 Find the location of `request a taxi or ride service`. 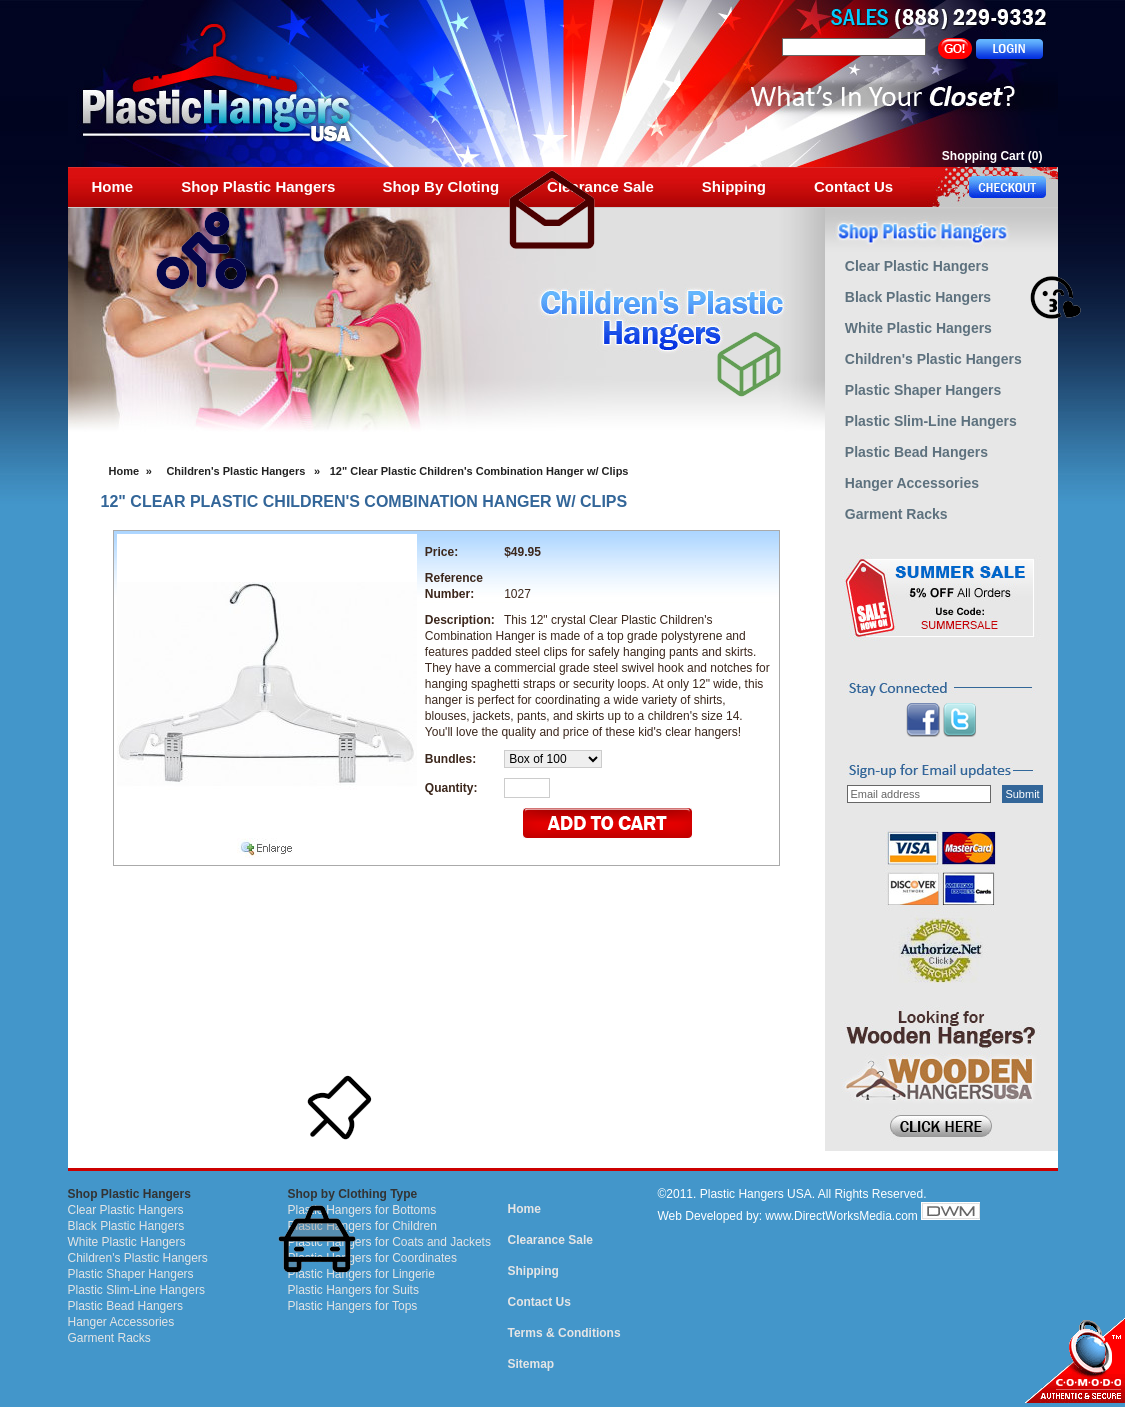

request a taxi or ride service is located at coordinates (317, 1244).